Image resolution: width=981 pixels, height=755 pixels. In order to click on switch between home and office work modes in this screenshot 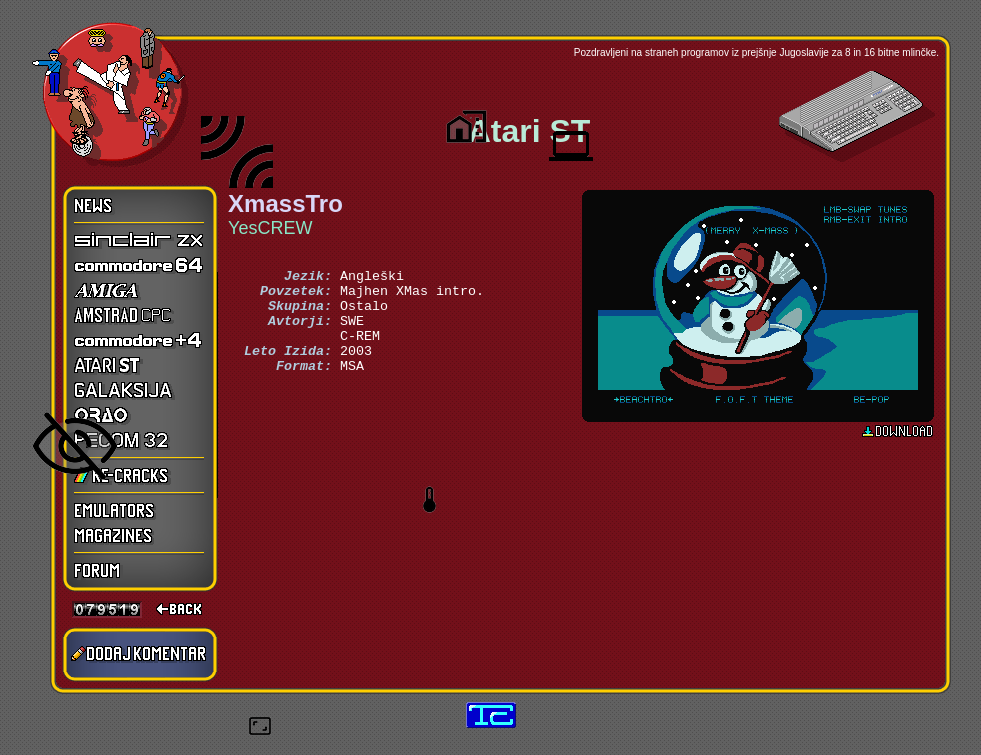, I will do `click(466, 126)`.